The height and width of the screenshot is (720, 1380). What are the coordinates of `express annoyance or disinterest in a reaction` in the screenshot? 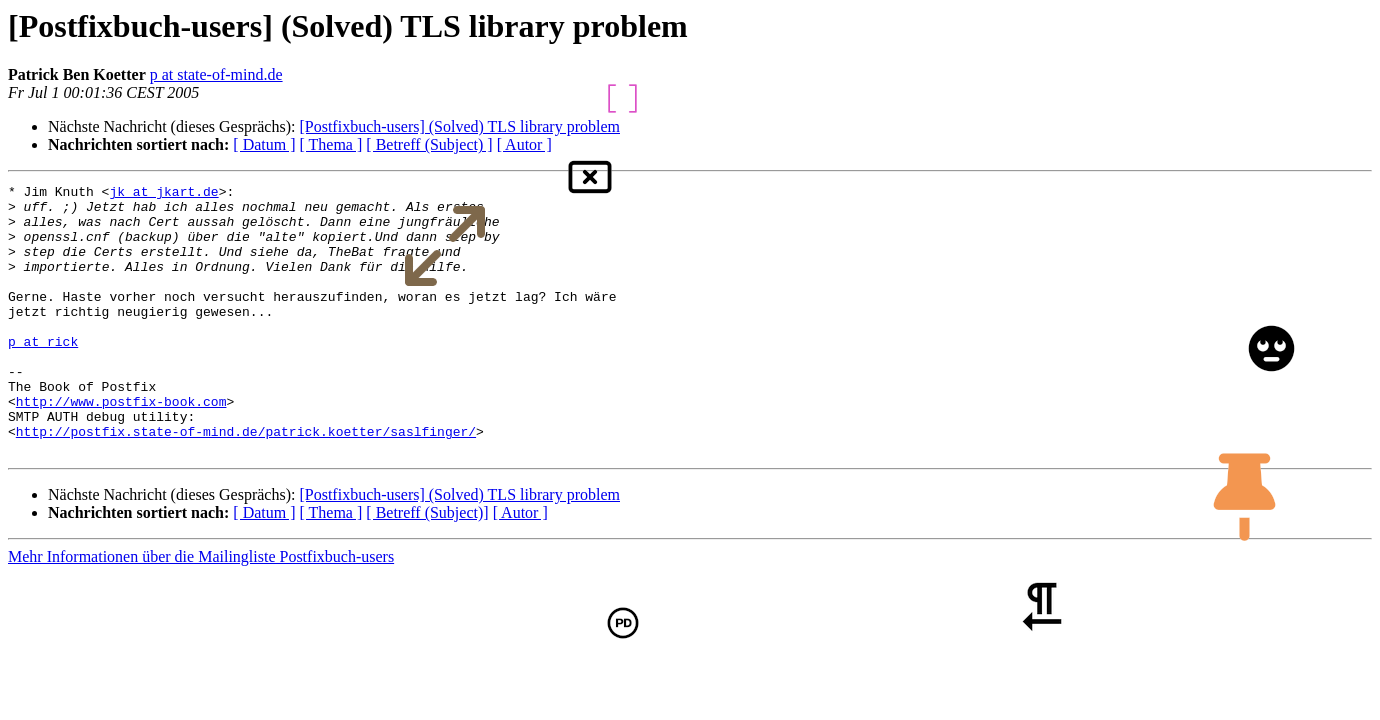 It's located at (1271, 348).